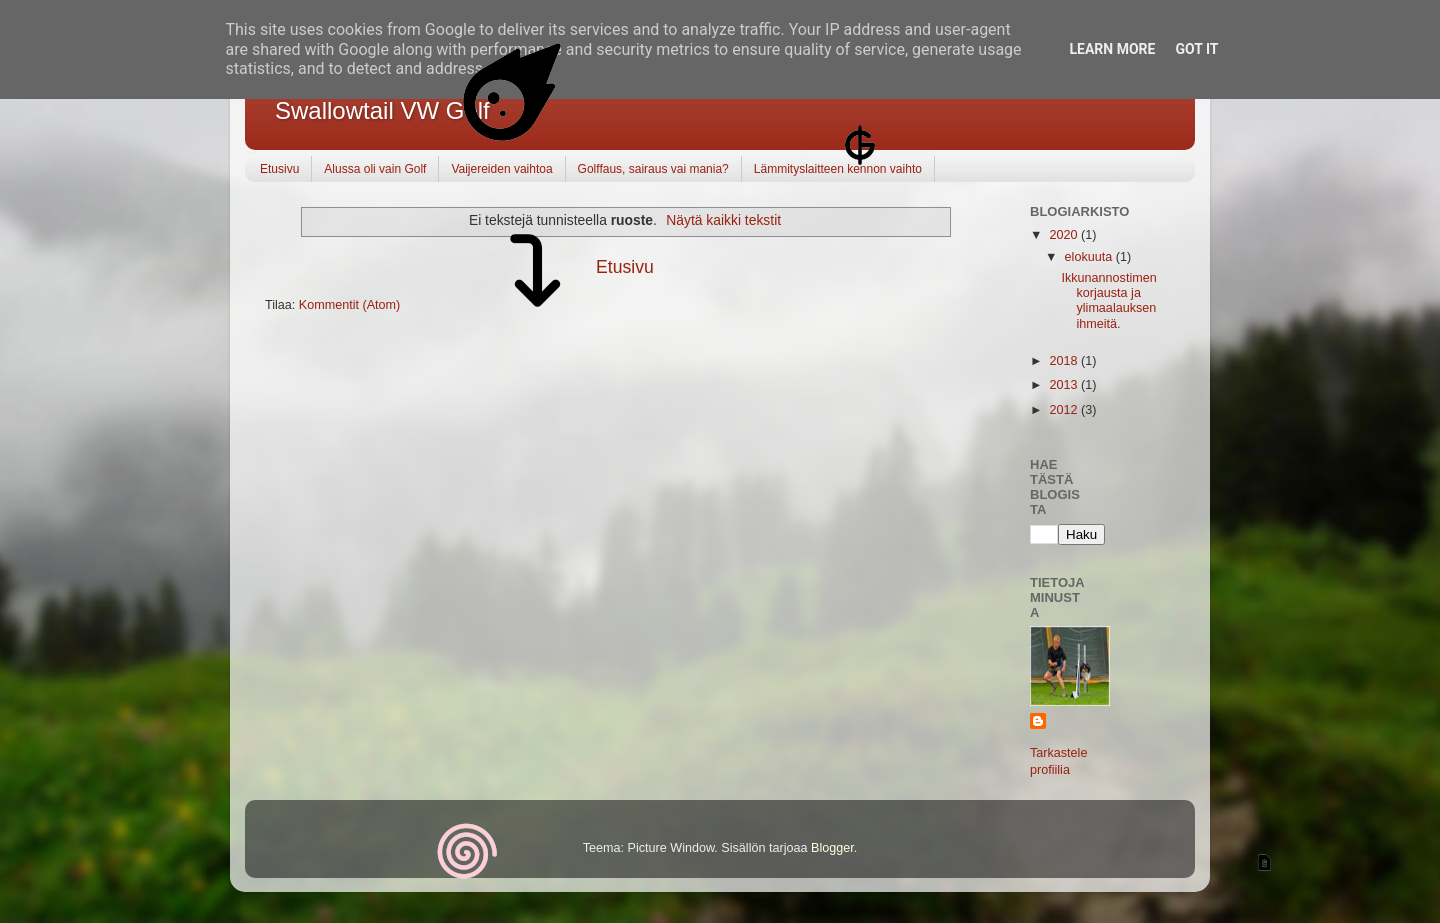 The width and height of the screenshot is (1440, 923). Describe the element at coordinates (1264, 862) in the screenshot. I see `view invoice or payment request` at that location.